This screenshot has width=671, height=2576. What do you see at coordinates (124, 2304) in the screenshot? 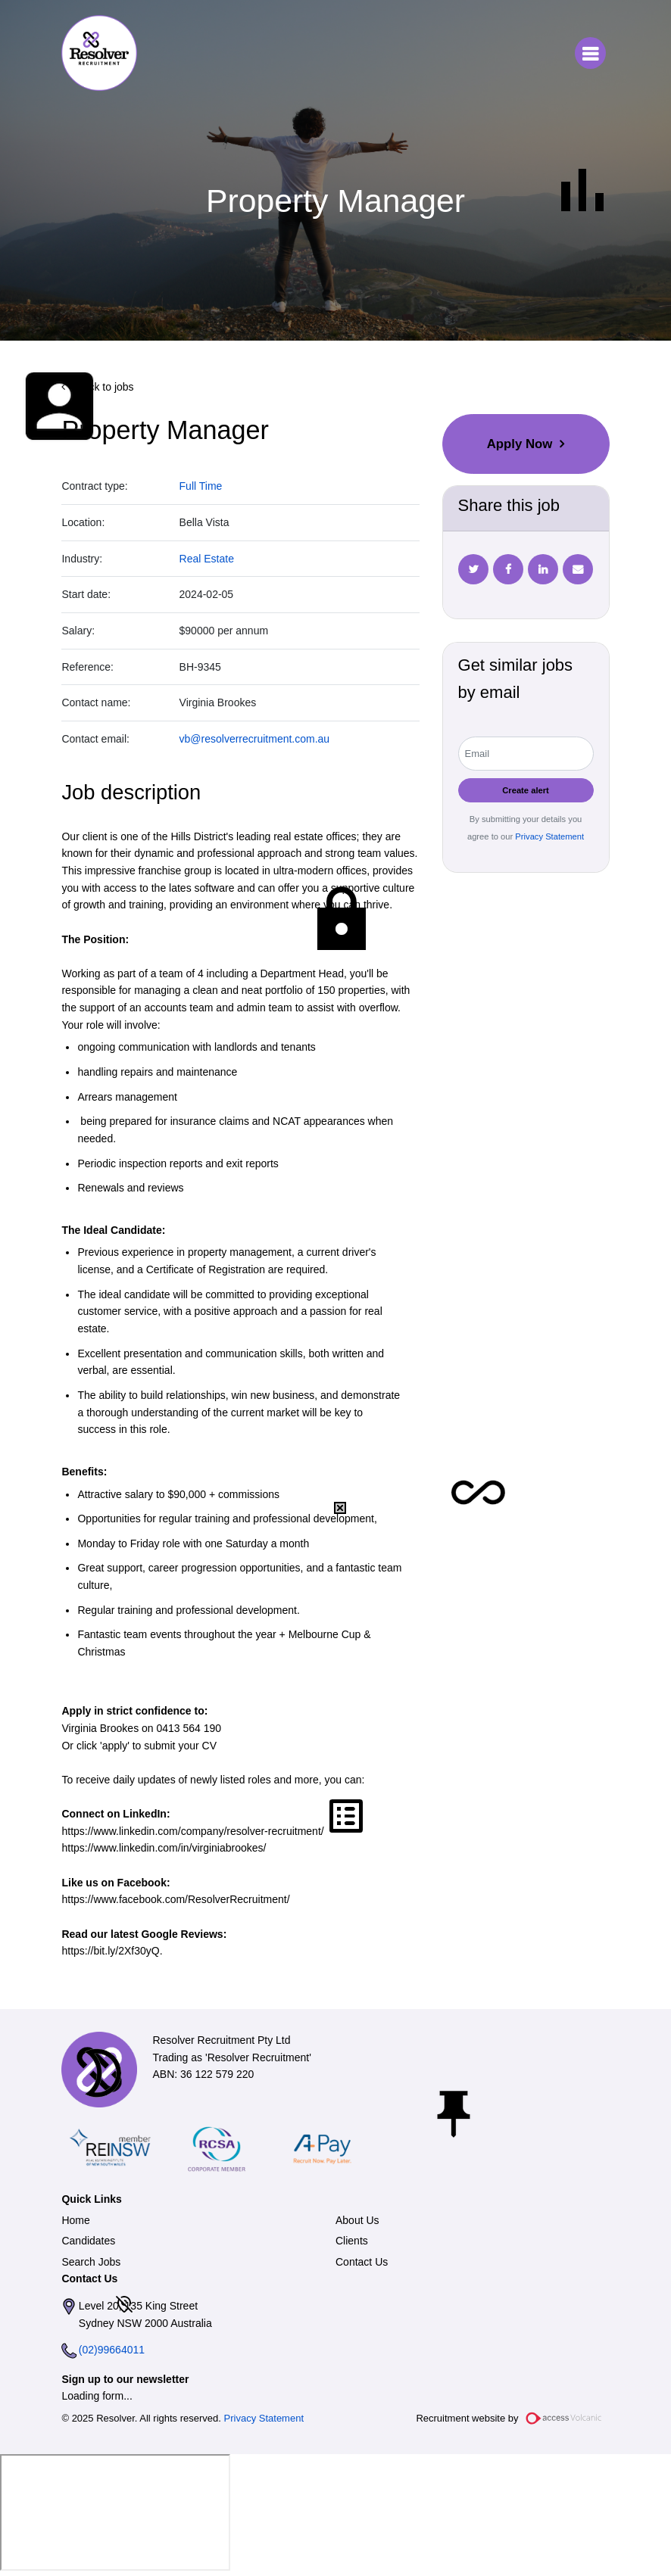
I see `disable location services` at bounding box center [124, 2304].